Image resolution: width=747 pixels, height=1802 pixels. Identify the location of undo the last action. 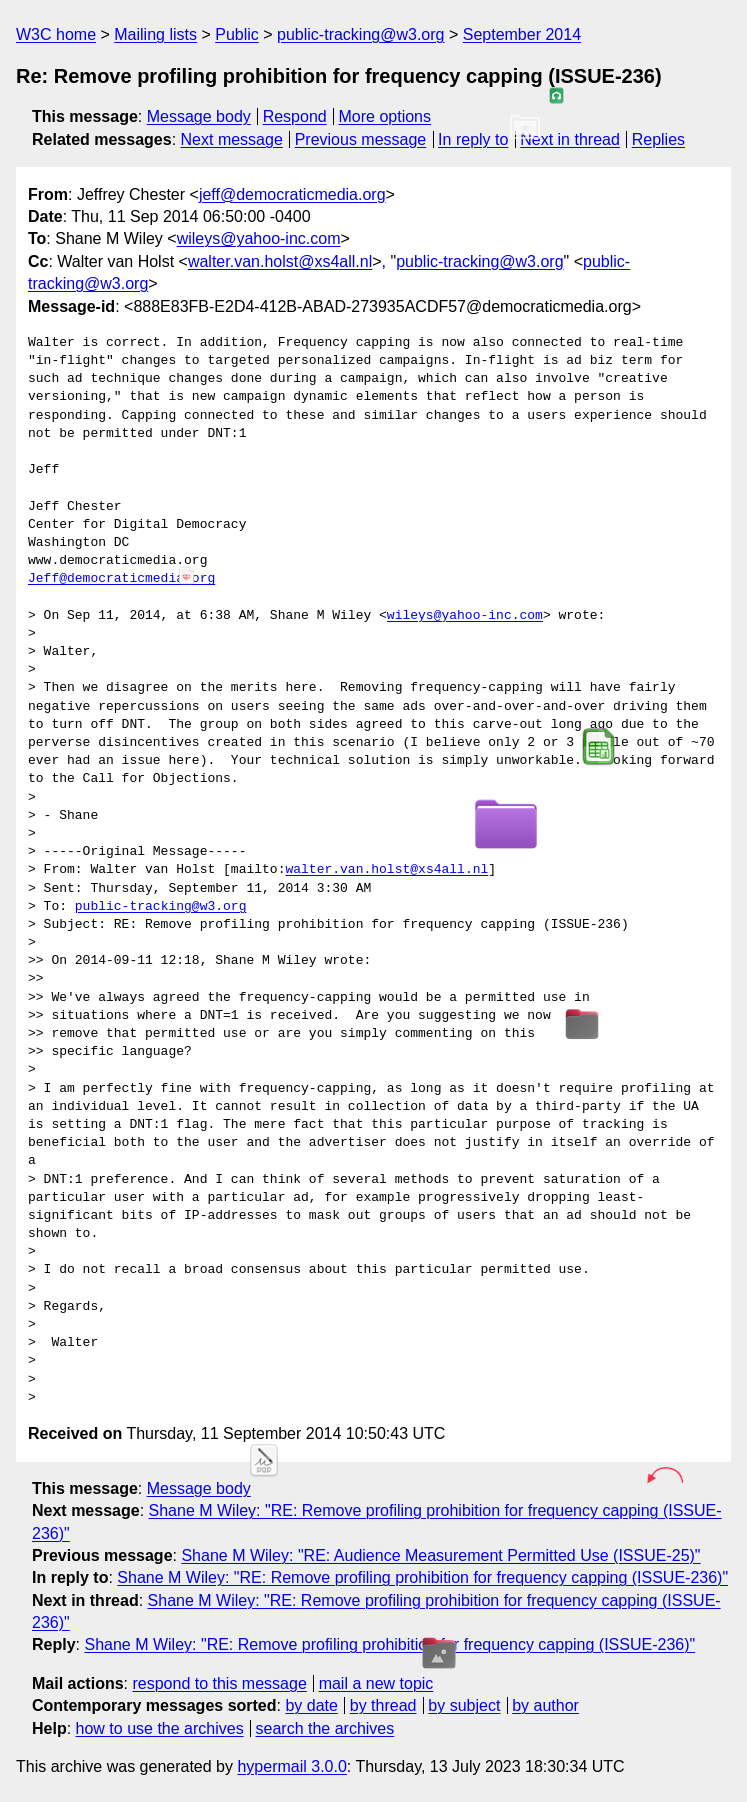
(665, 1475).